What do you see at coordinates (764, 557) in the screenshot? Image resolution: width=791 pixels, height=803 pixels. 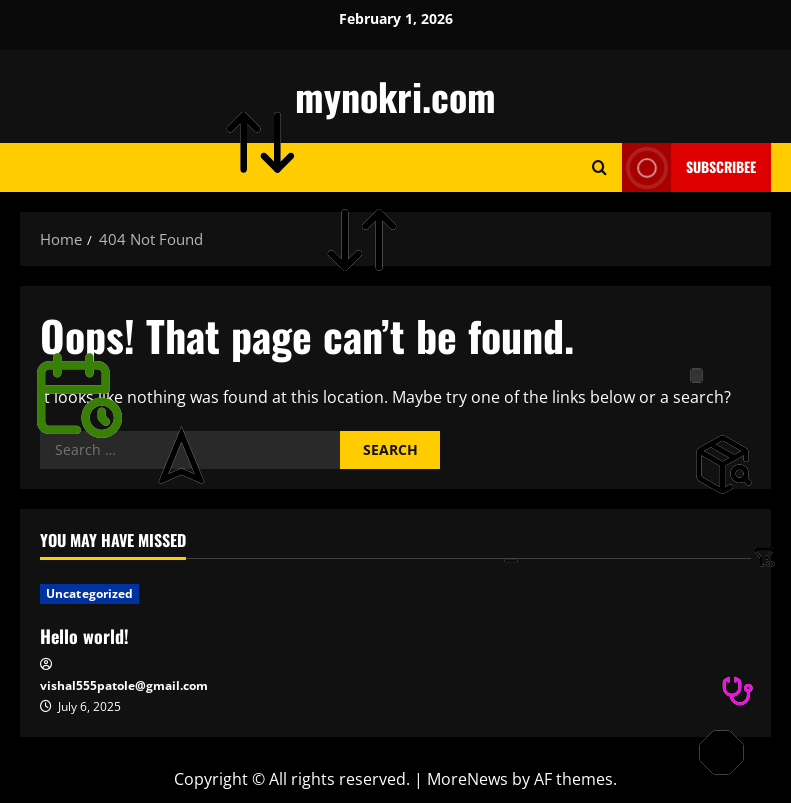 I see `filter results using code or custom query` at bounding box center [764, 557].